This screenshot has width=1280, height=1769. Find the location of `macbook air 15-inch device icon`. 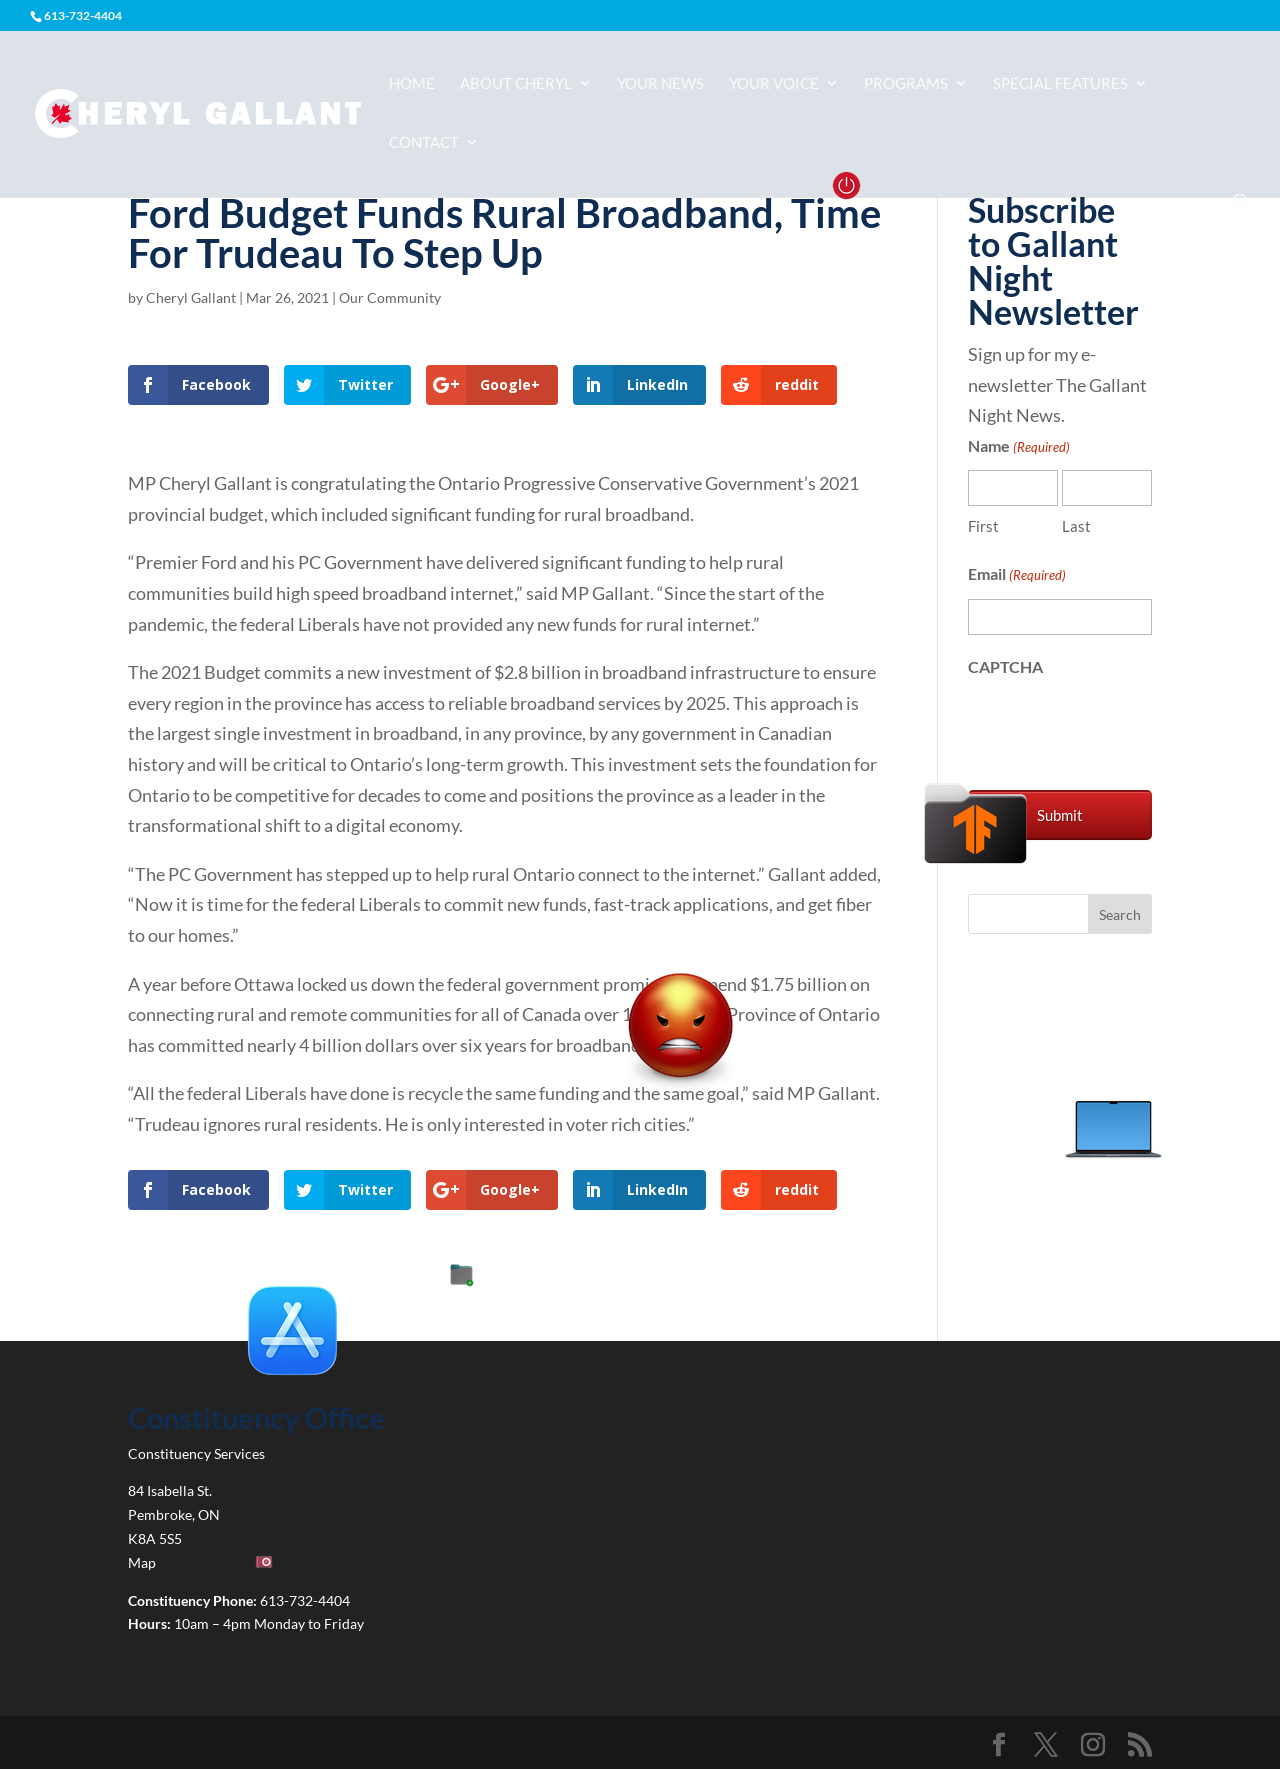

macbook air 15-inch device icon is located at coordinates (1113, 1124).